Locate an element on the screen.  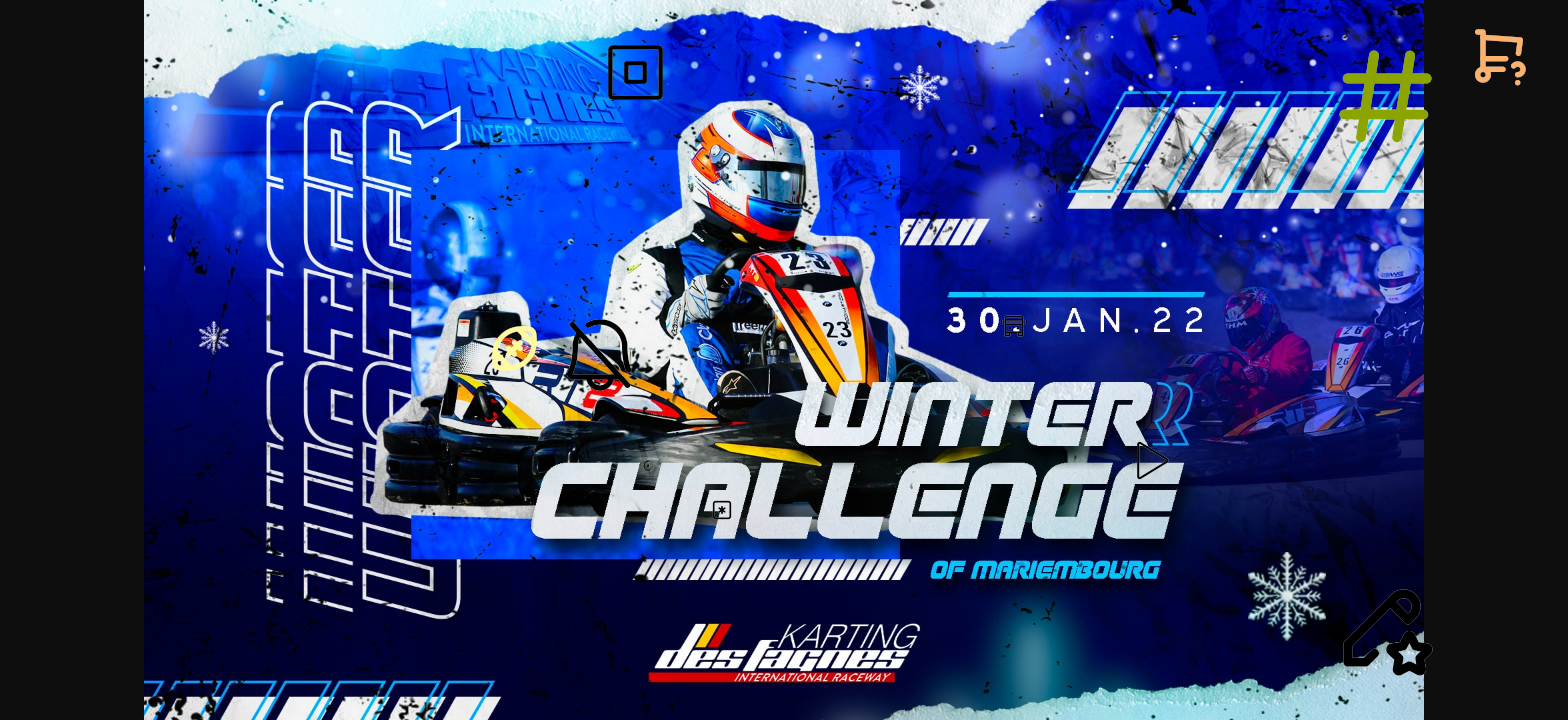
access sports scores and updates is located at coordinates (514, 348).